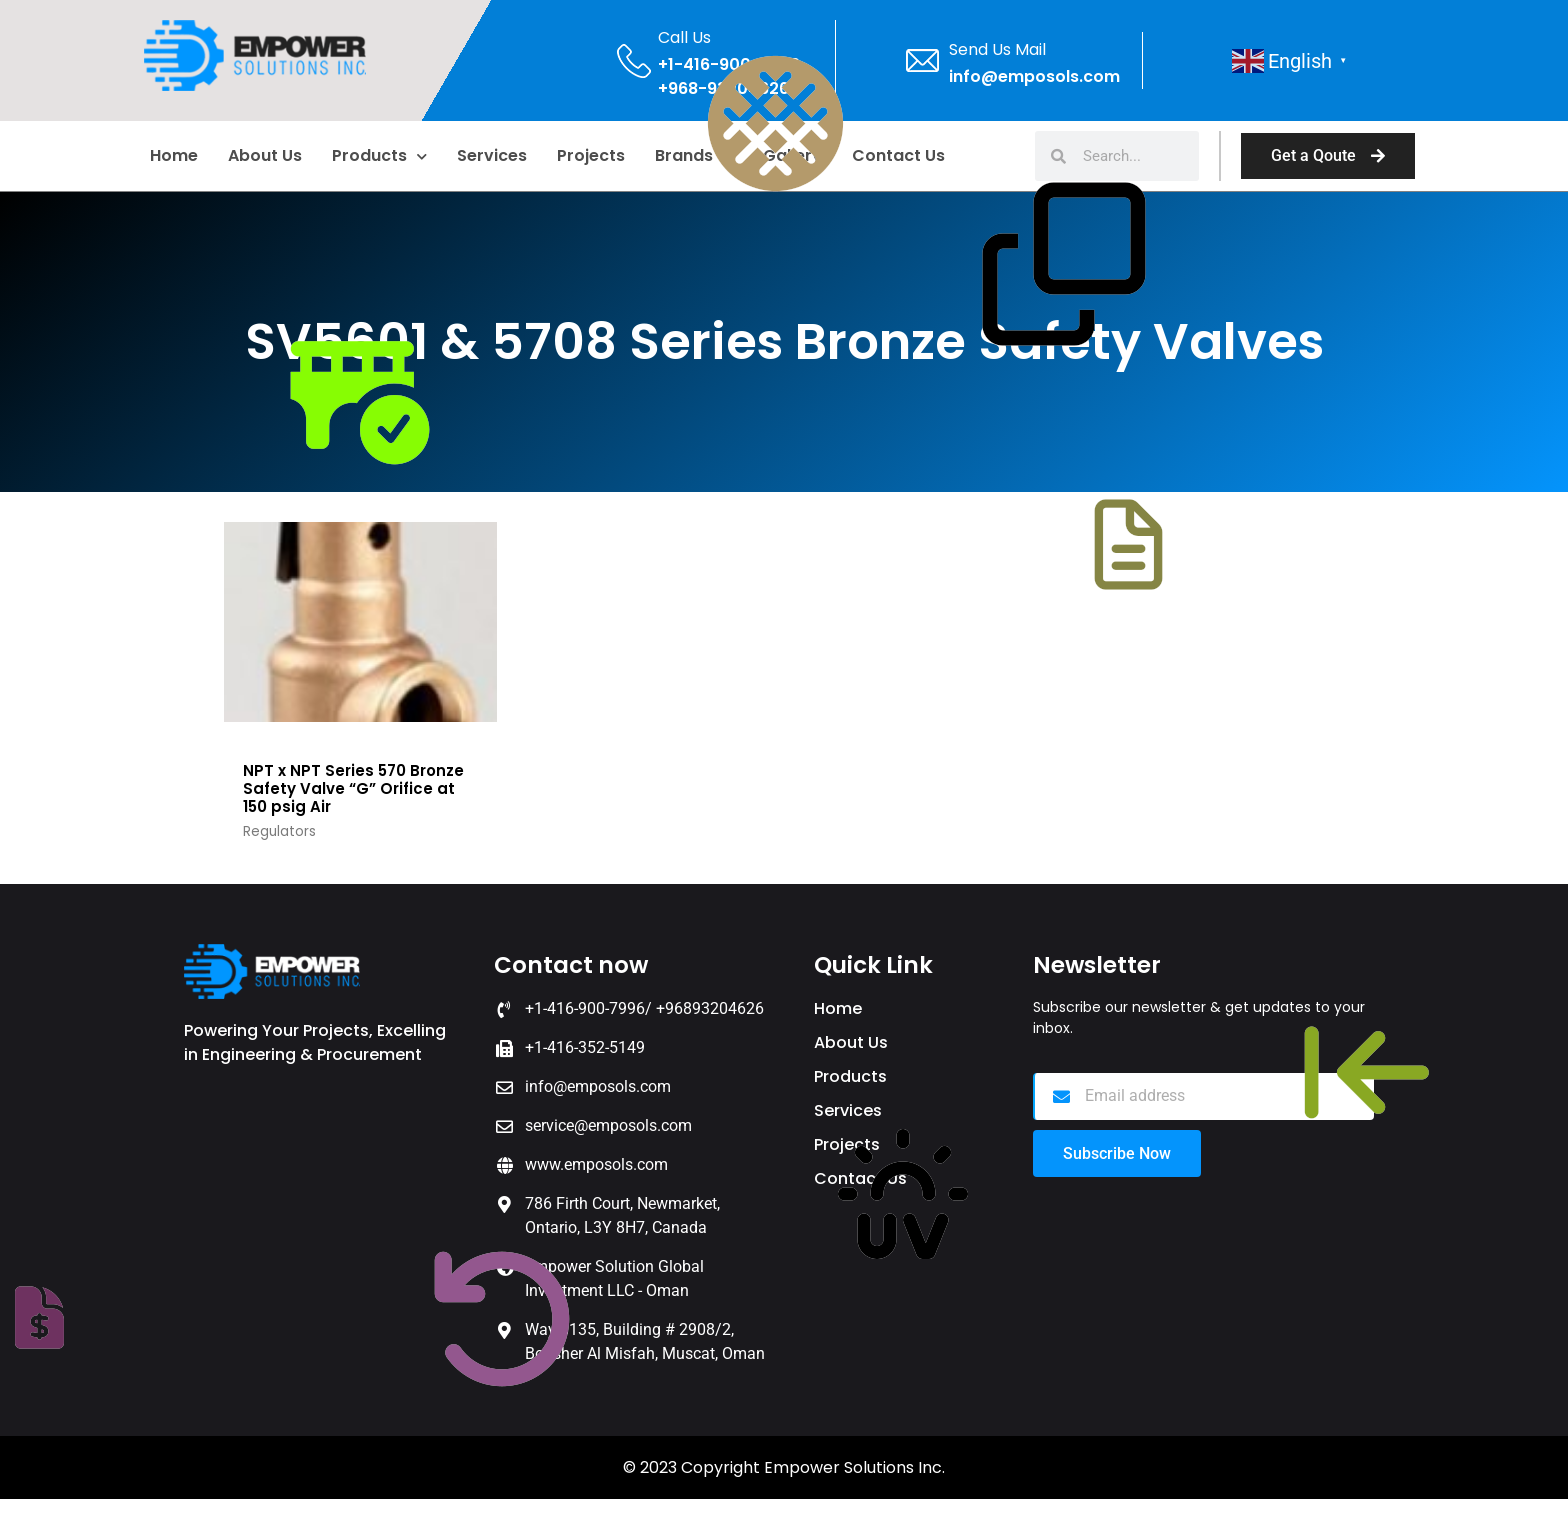  Describe the element at coordinates (360, 395) in the screenshot. I see `bridge inspection verified or approved` at that location.